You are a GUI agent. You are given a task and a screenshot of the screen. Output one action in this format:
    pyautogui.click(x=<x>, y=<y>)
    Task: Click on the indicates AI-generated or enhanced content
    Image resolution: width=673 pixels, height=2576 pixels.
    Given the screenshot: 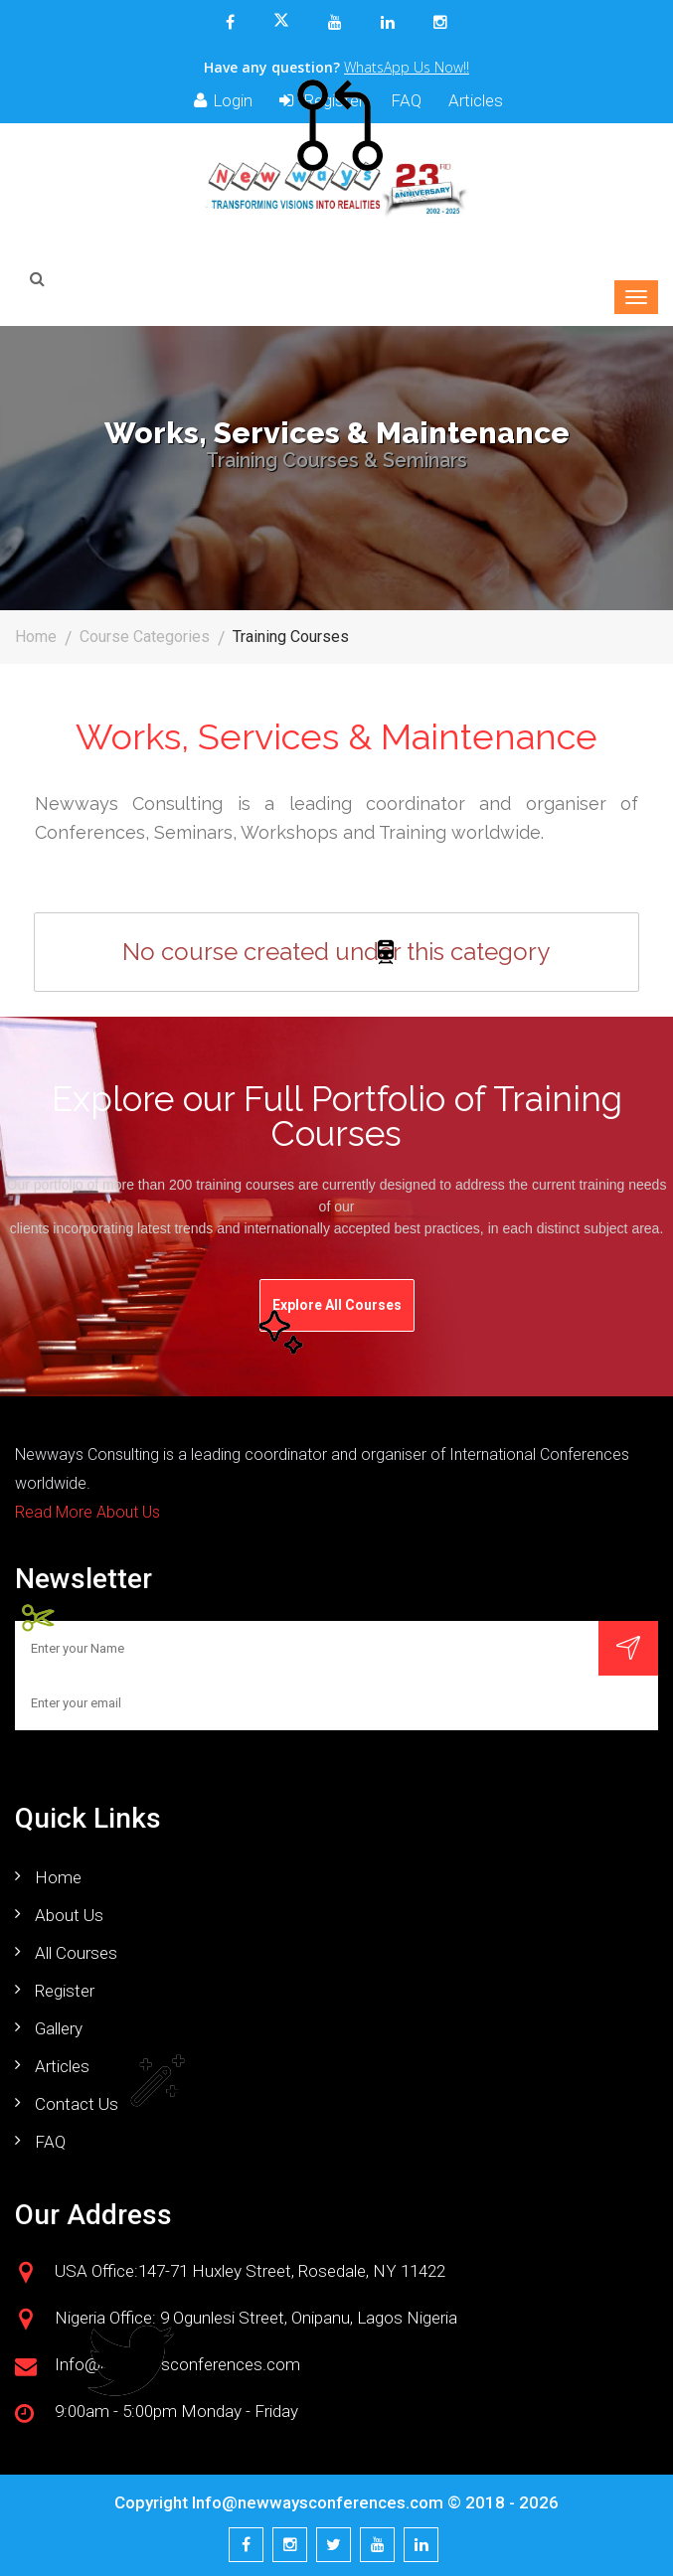 What is the action you would take?
    pyautogui.click(x=280, y=1332)
    